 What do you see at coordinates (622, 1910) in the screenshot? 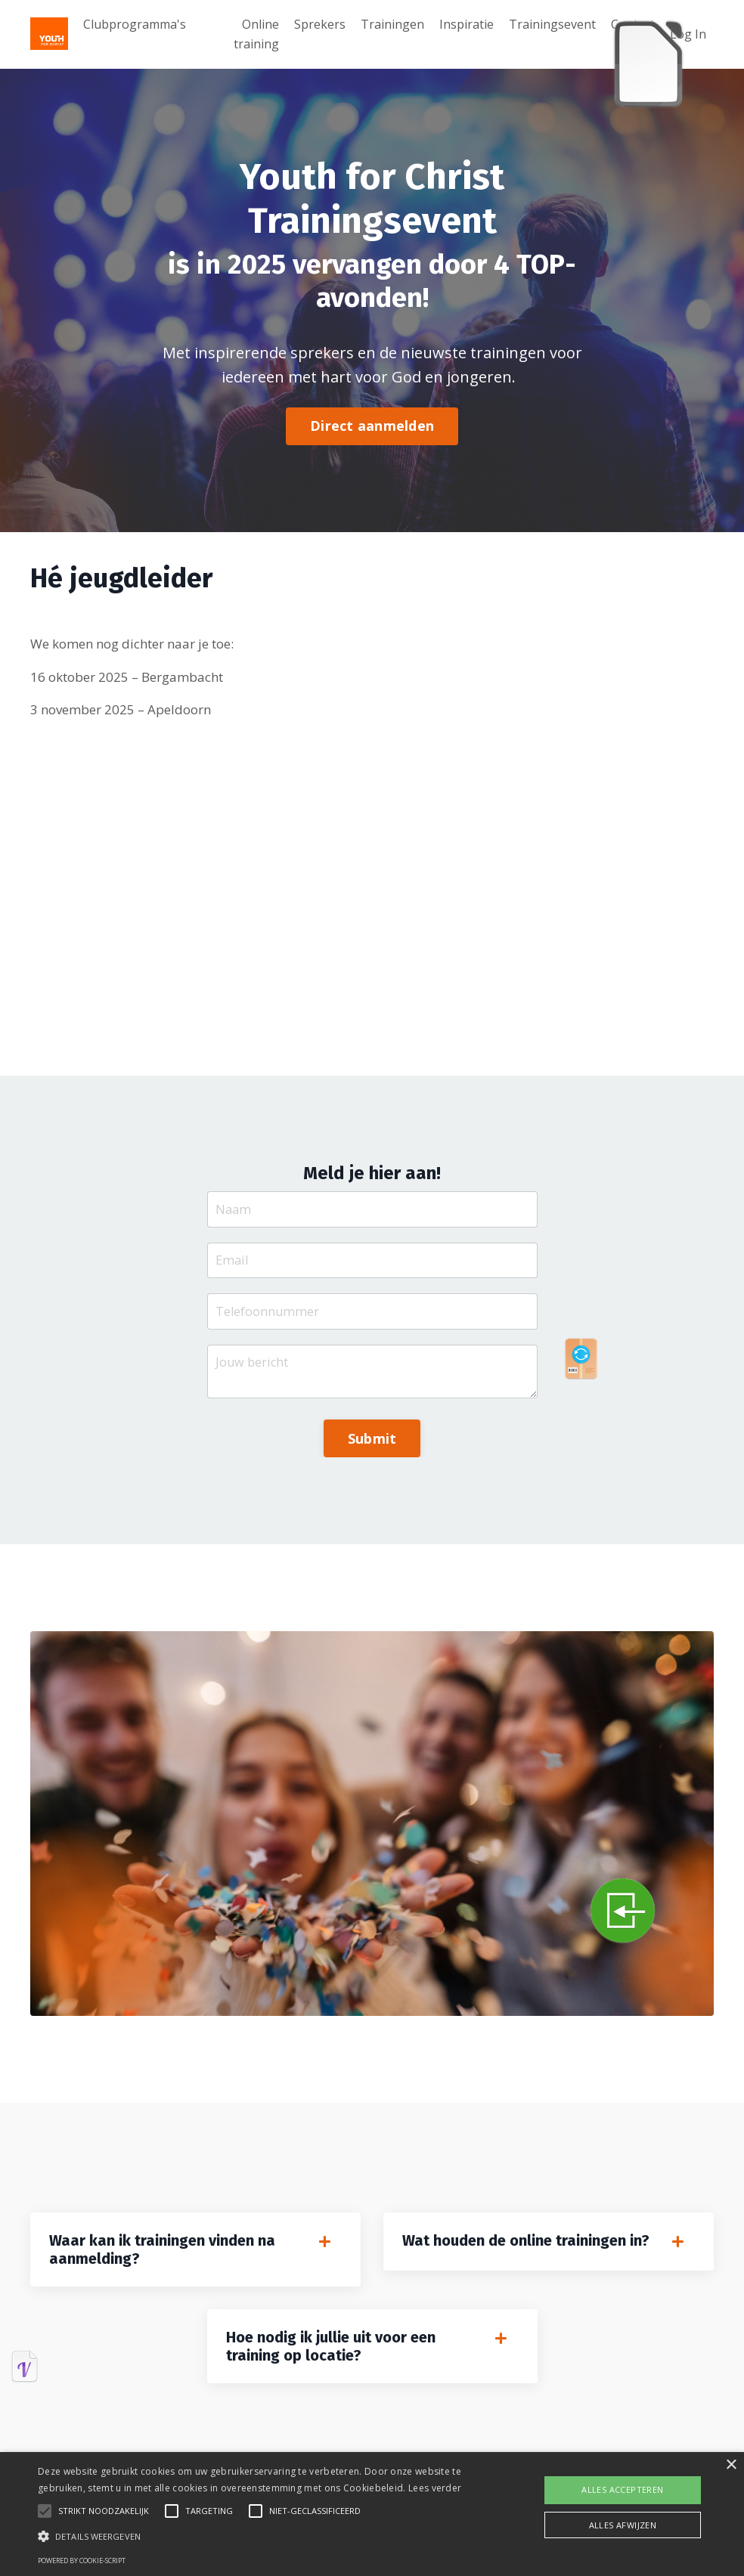
I see `log out of the current user session` at bounding box center [622, 1910].